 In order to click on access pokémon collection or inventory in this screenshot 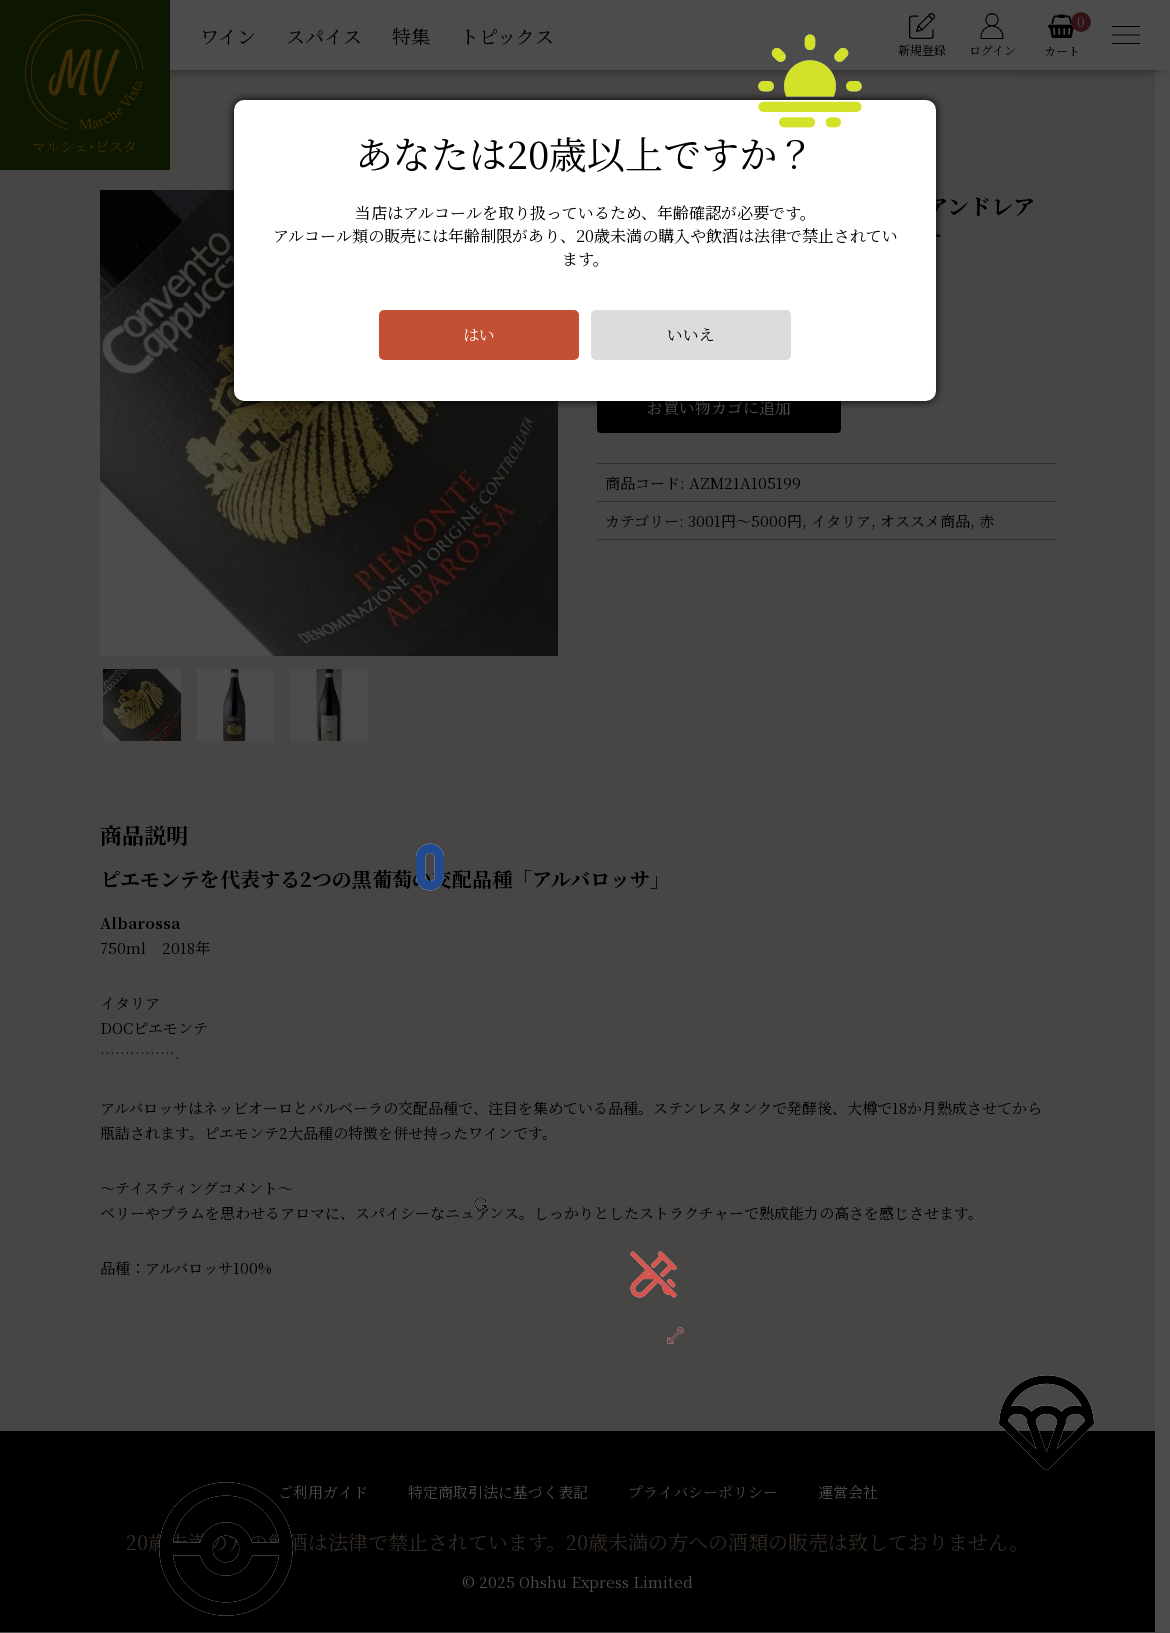, I will do `click(226, 1549)`.